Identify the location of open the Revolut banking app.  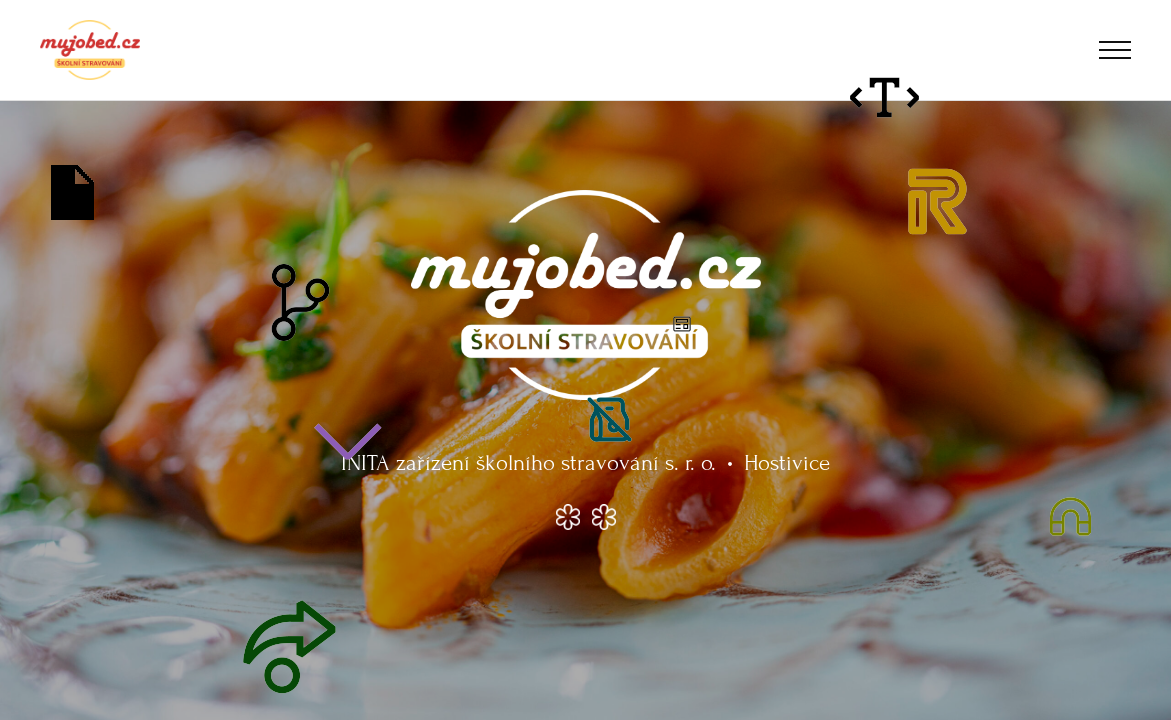
(937, 201).